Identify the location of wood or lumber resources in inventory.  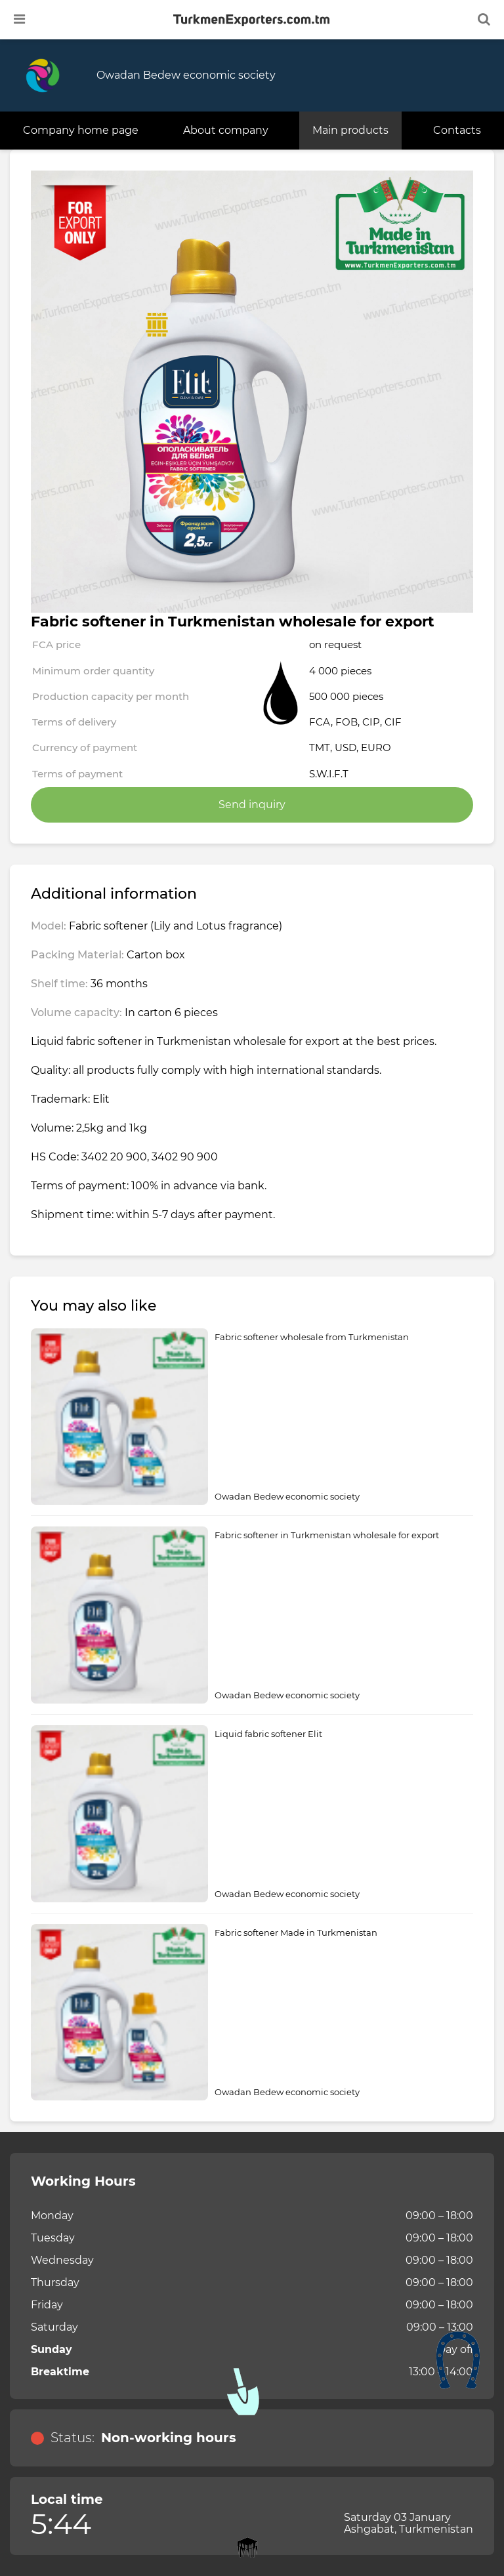
(157, 325).